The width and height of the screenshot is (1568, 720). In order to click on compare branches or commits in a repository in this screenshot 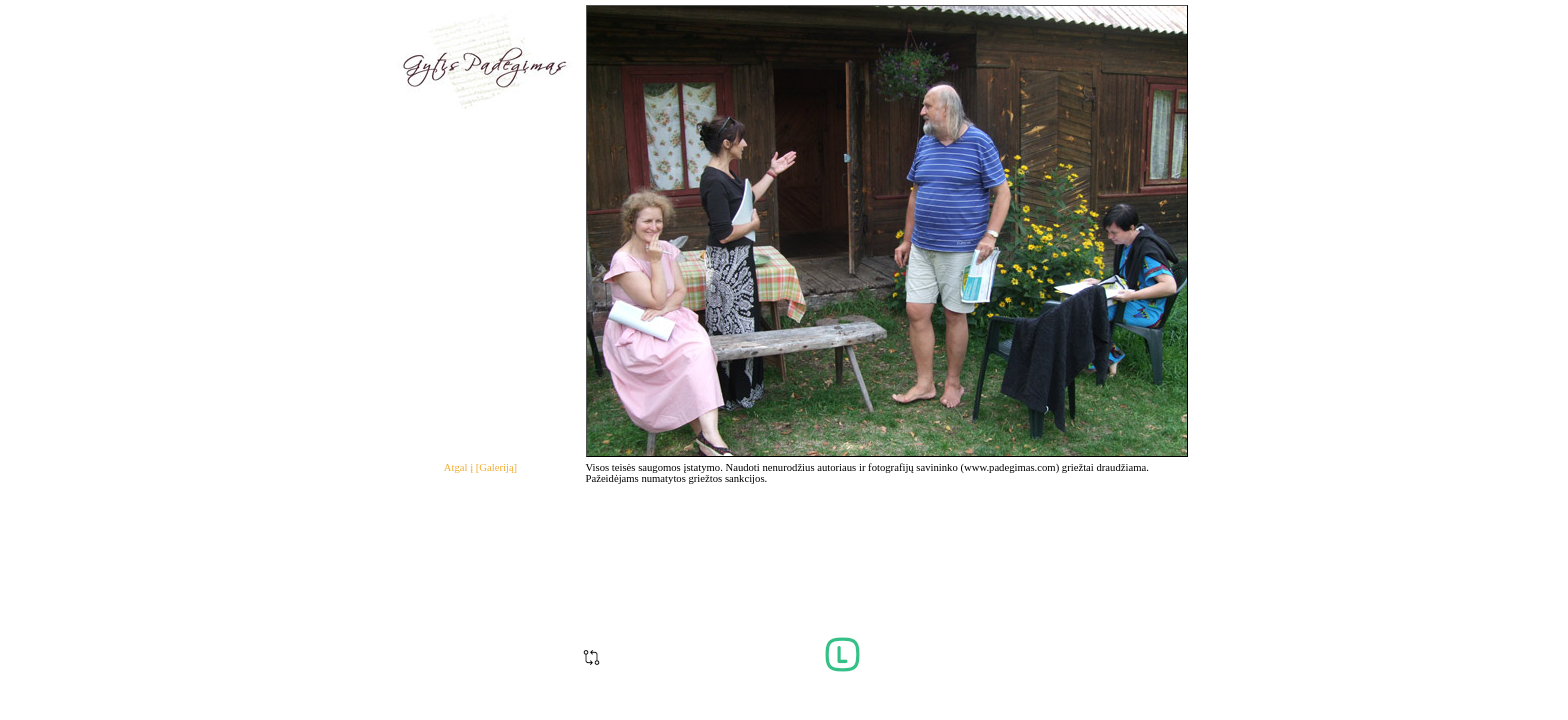, I will do `click(591, 657)`.